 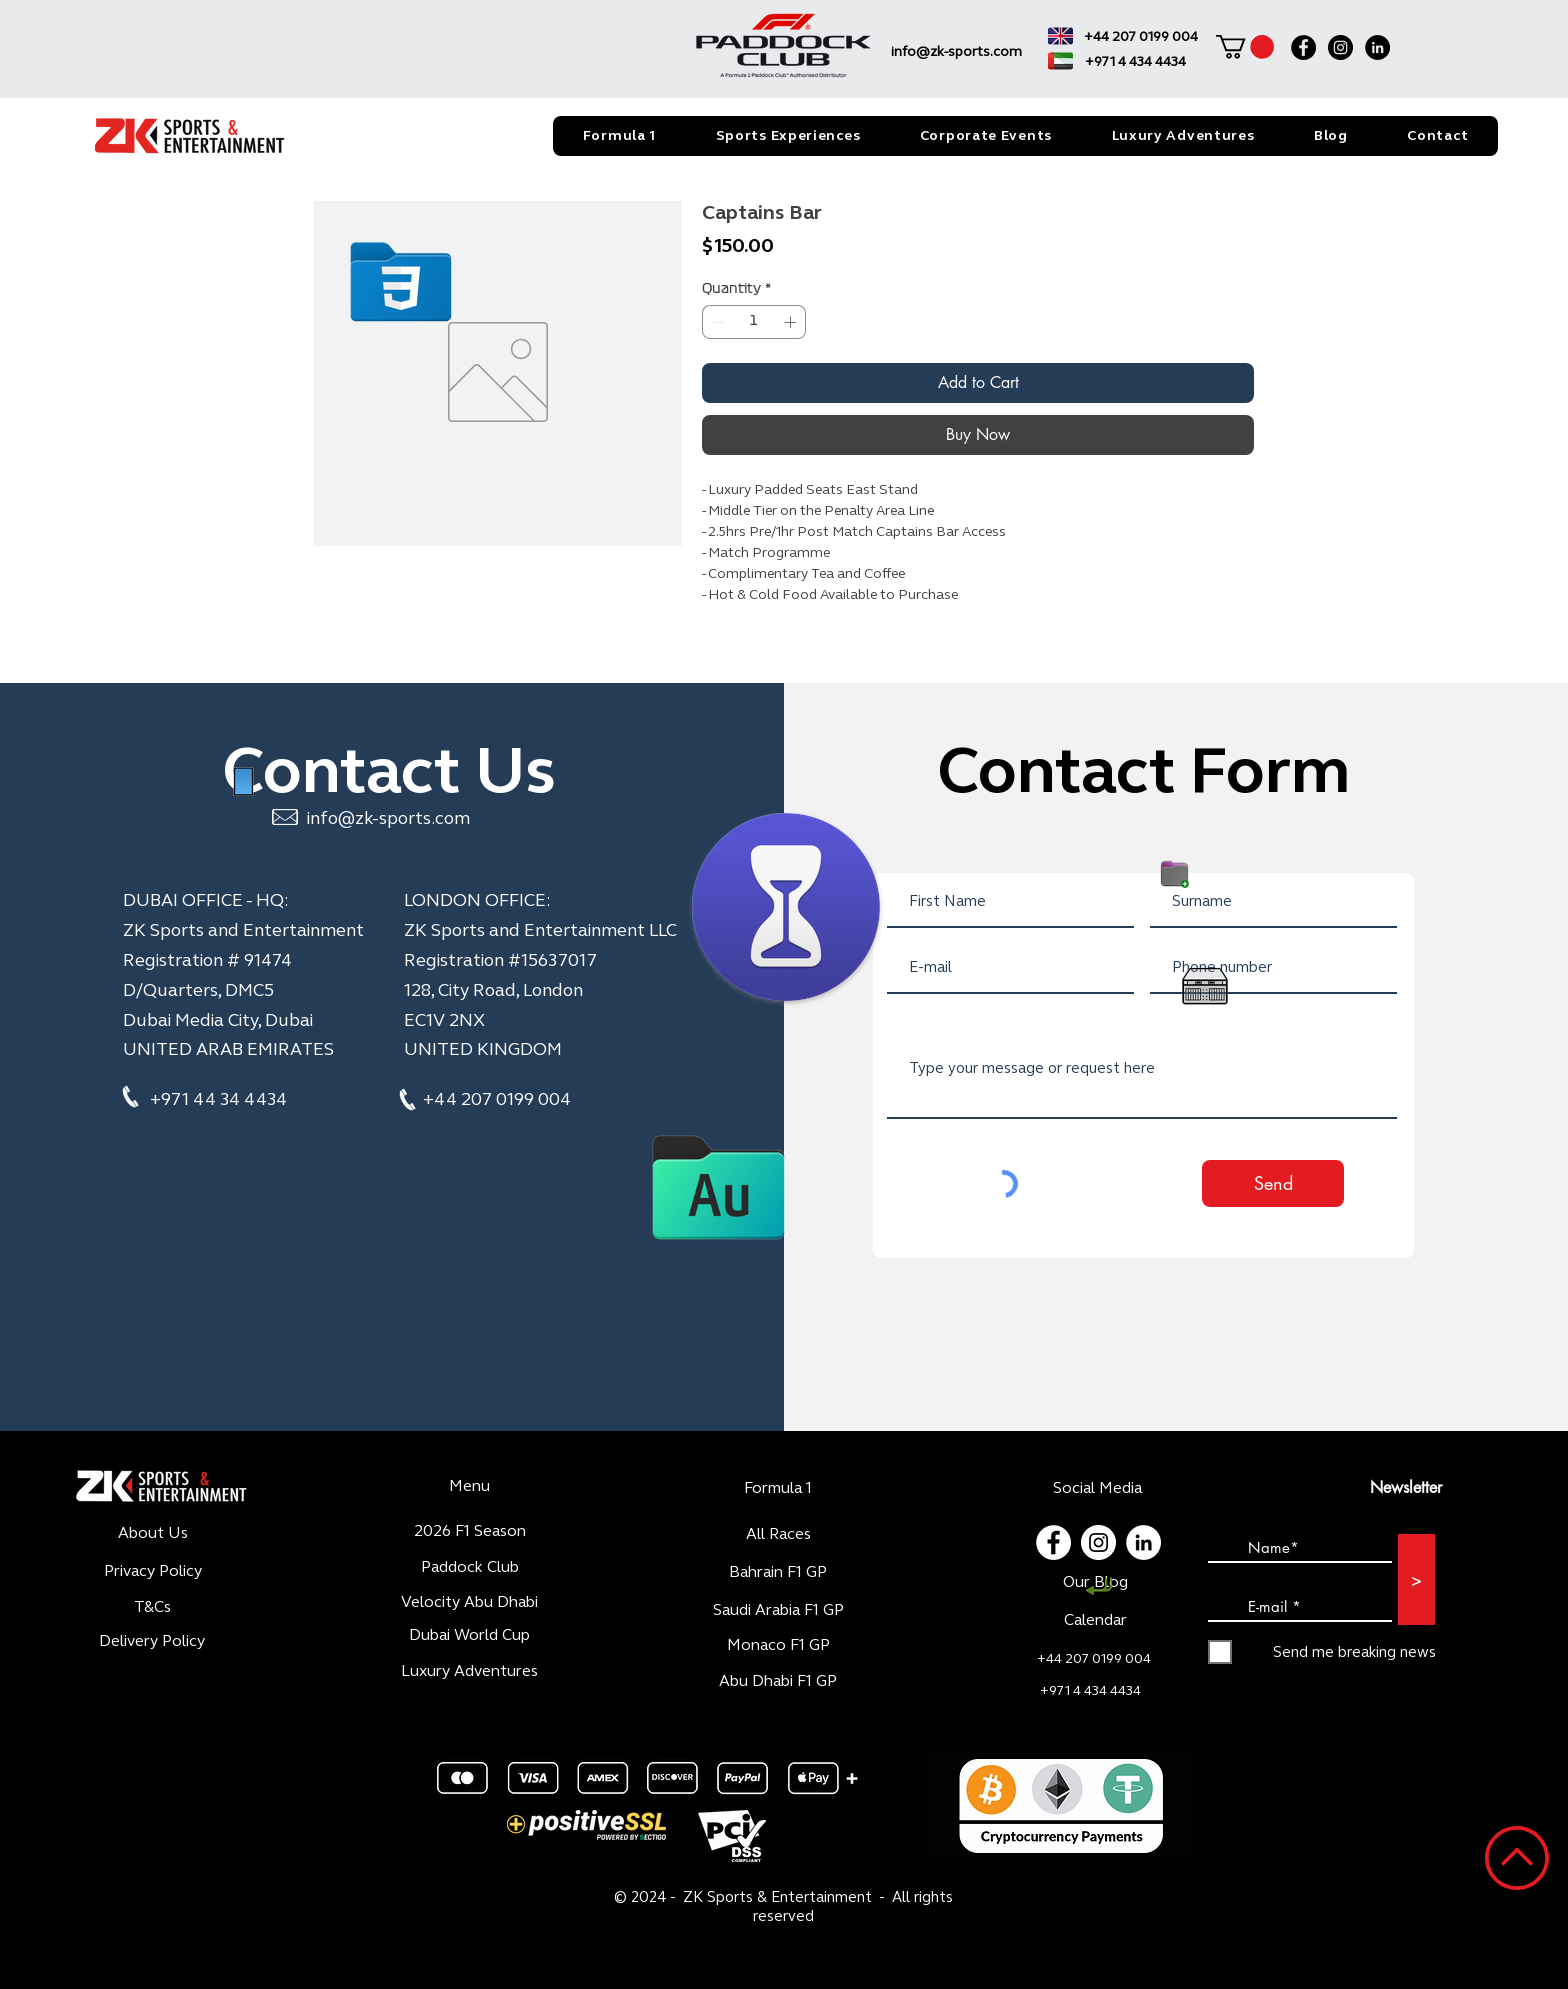 What do you see at coordinates (243, 778) in the screenshot?
I see `represents a connected iPad Mini device` at bounding box center [243, 778].